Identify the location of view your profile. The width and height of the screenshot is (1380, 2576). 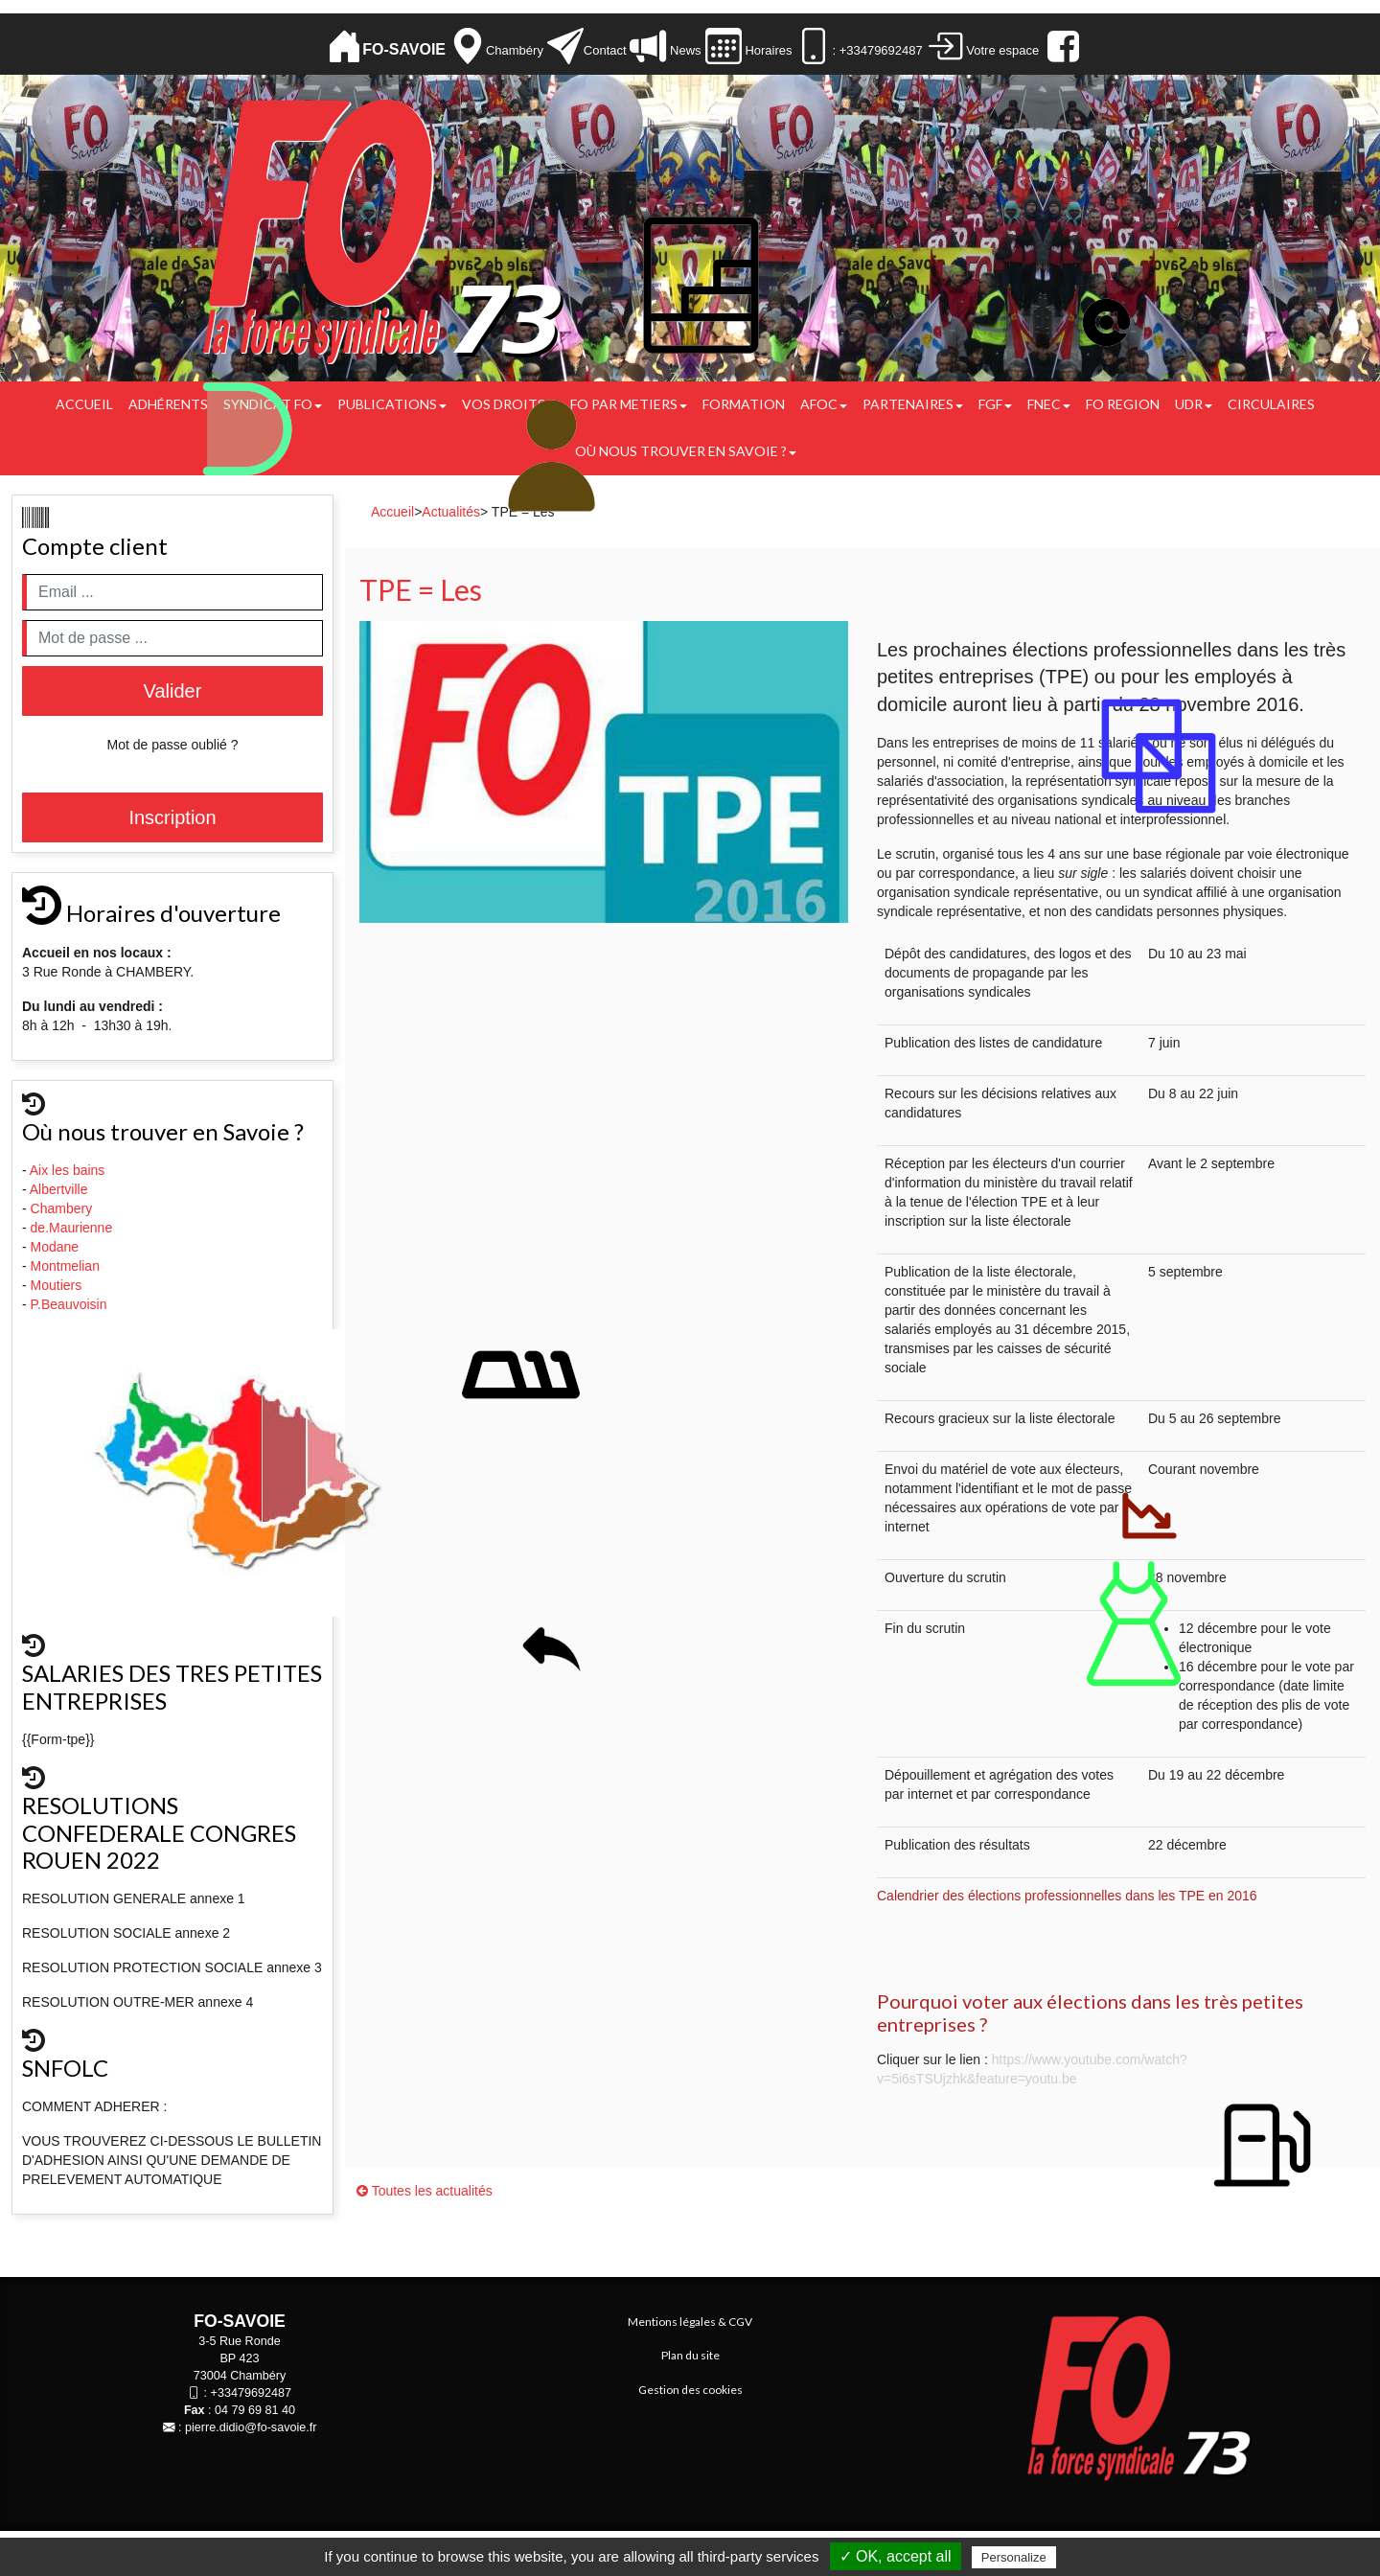
(551, 455).